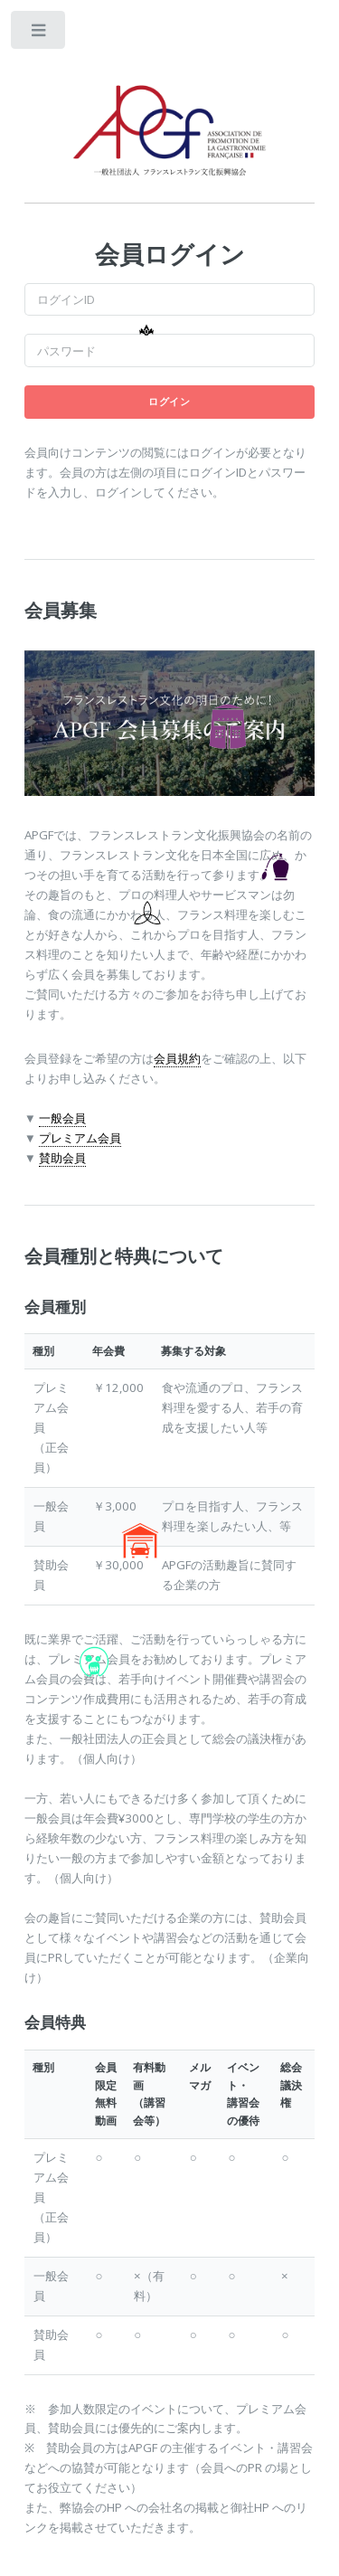 The height and width of the screenshot is (2576, 339). Describe the element at coordinates (146, 330) in the screenshot. I see `indicates royalty or kingdom-related game feature` at that location.